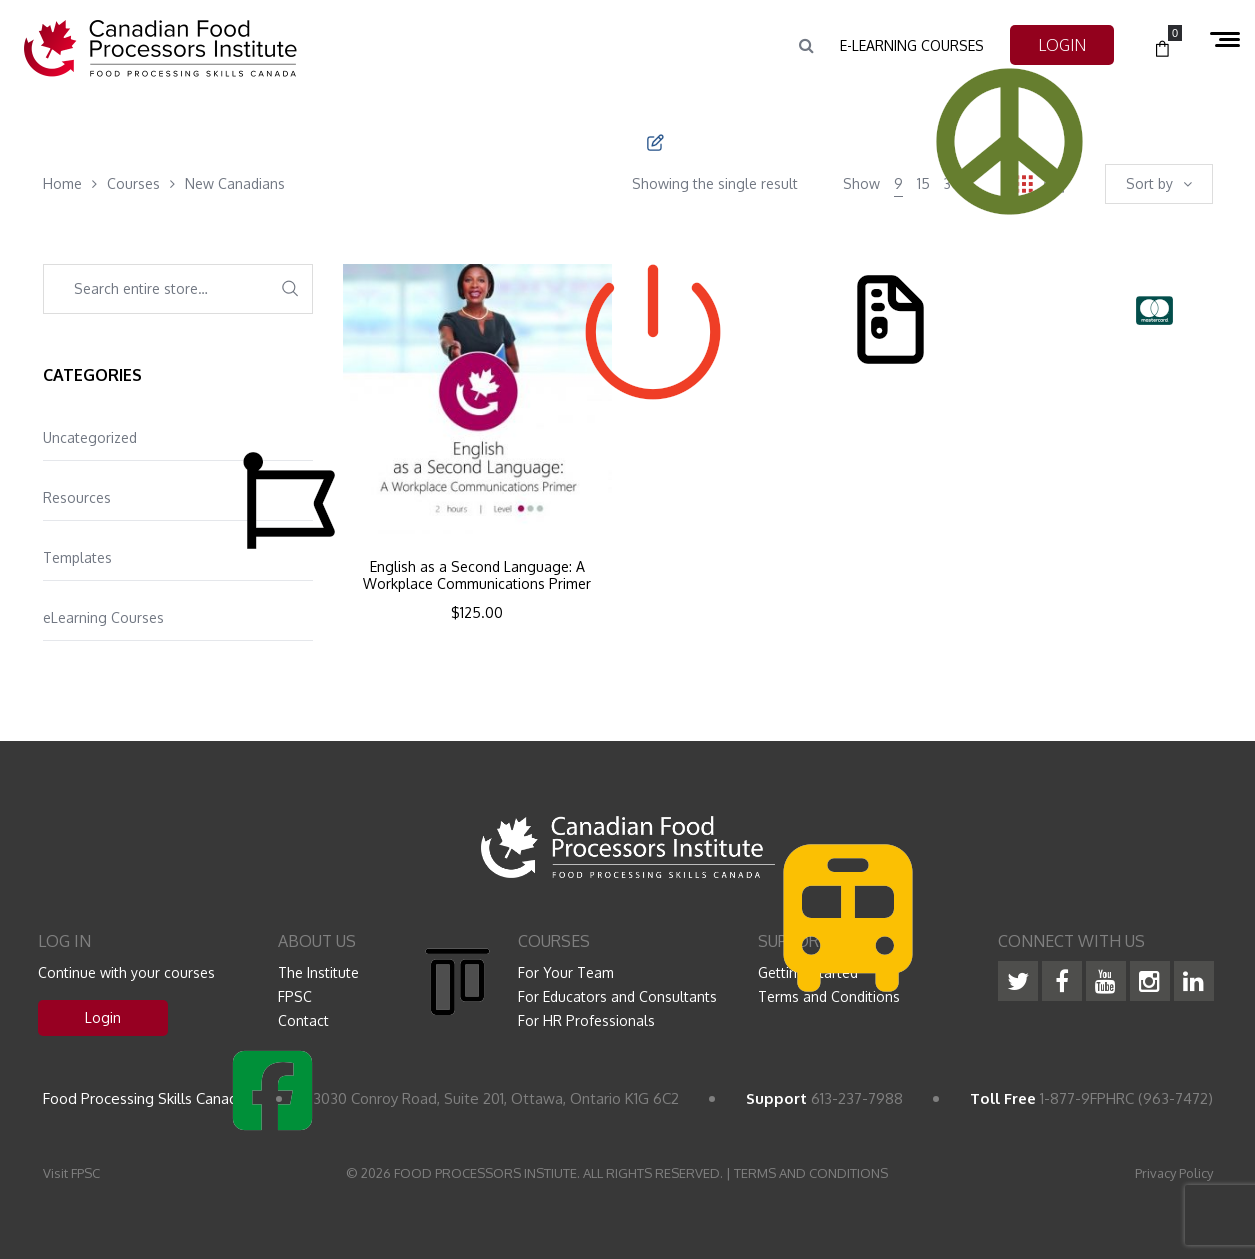 This screenshot has width=1255, height=1259. What do you see at coordinates (653, 332) in the screenshot?
I see `turn device on or off` at bounding box center [653, 332].